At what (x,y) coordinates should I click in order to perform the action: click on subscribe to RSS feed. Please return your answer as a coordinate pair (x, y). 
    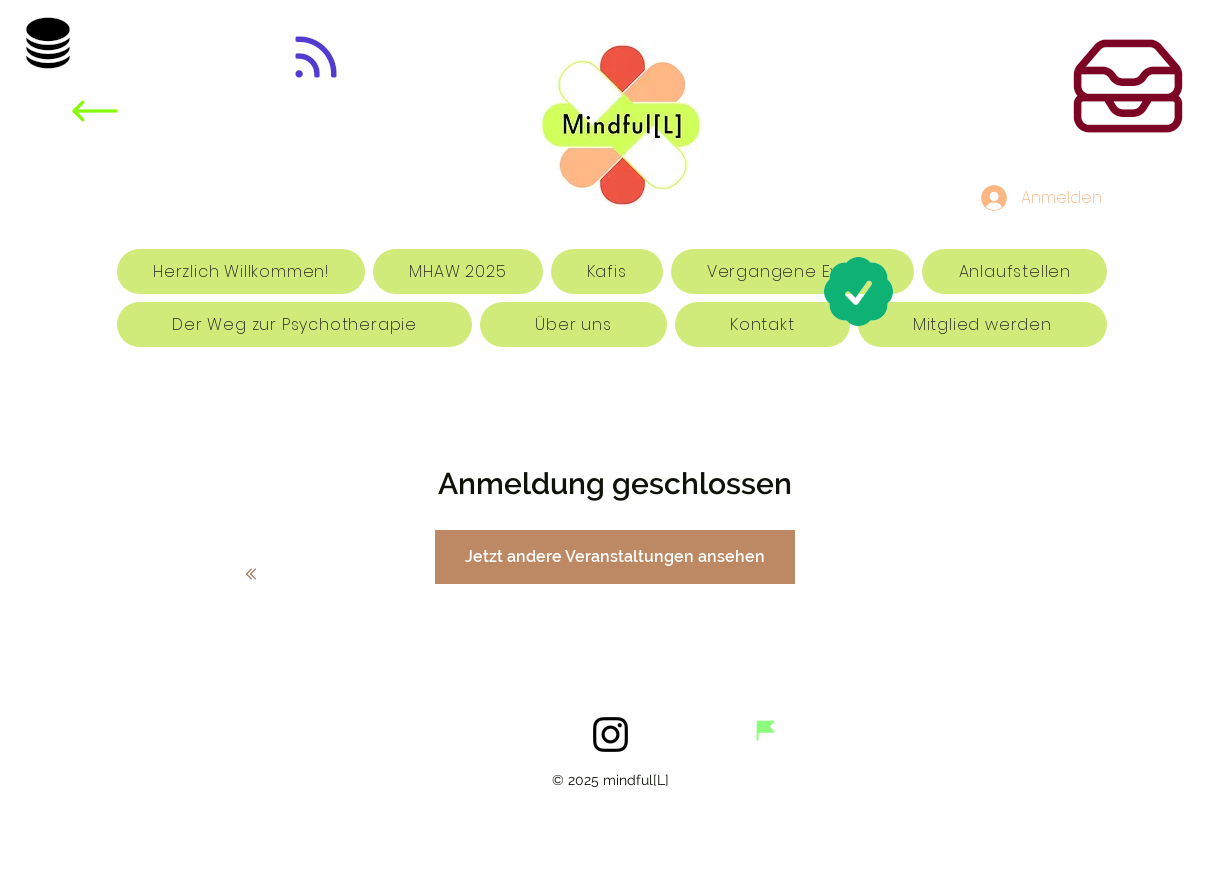
    Looking at the image, I should click on (316, 57).